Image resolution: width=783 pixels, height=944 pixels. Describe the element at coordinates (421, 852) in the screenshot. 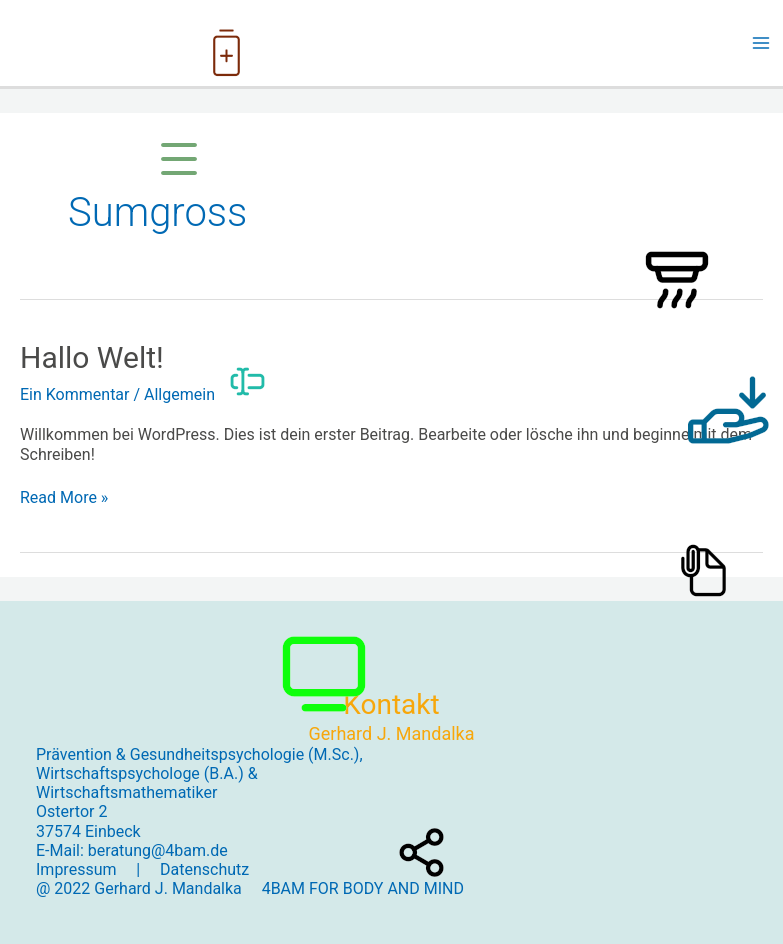

I see `share content with others` at that location.